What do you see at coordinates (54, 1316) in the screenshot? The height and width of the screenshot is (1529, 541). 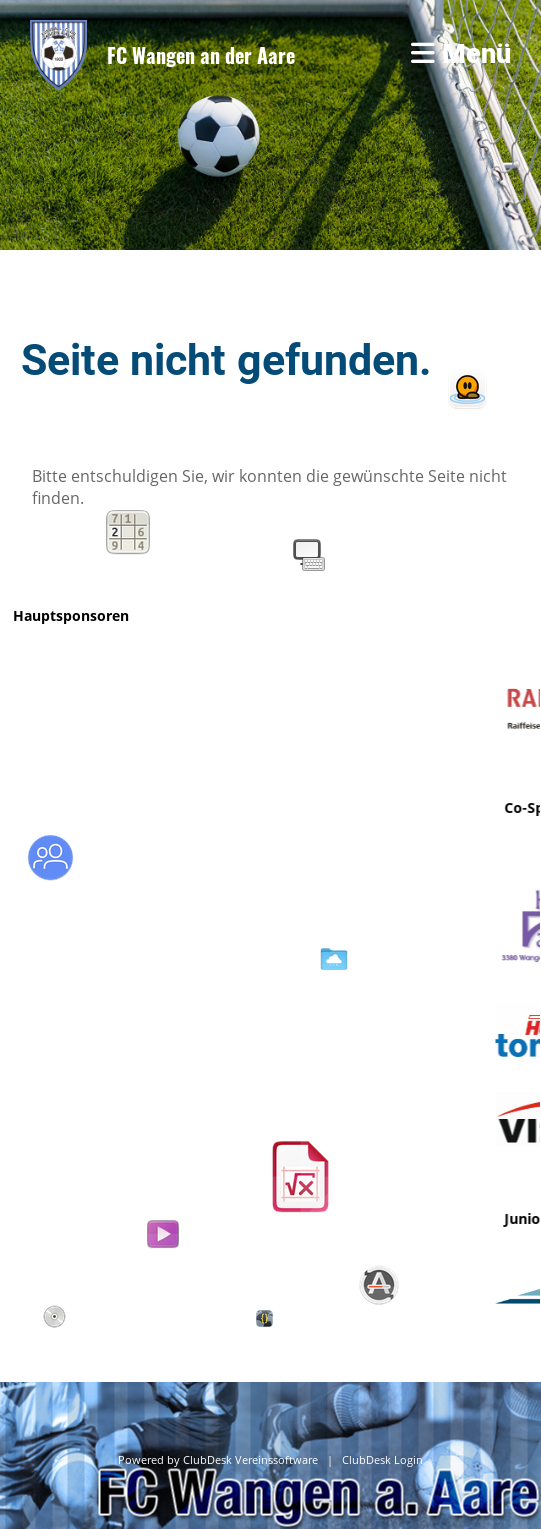 I see `indicates a DVD-RAM disc or optical media device` at bounding box center [54, 1316].